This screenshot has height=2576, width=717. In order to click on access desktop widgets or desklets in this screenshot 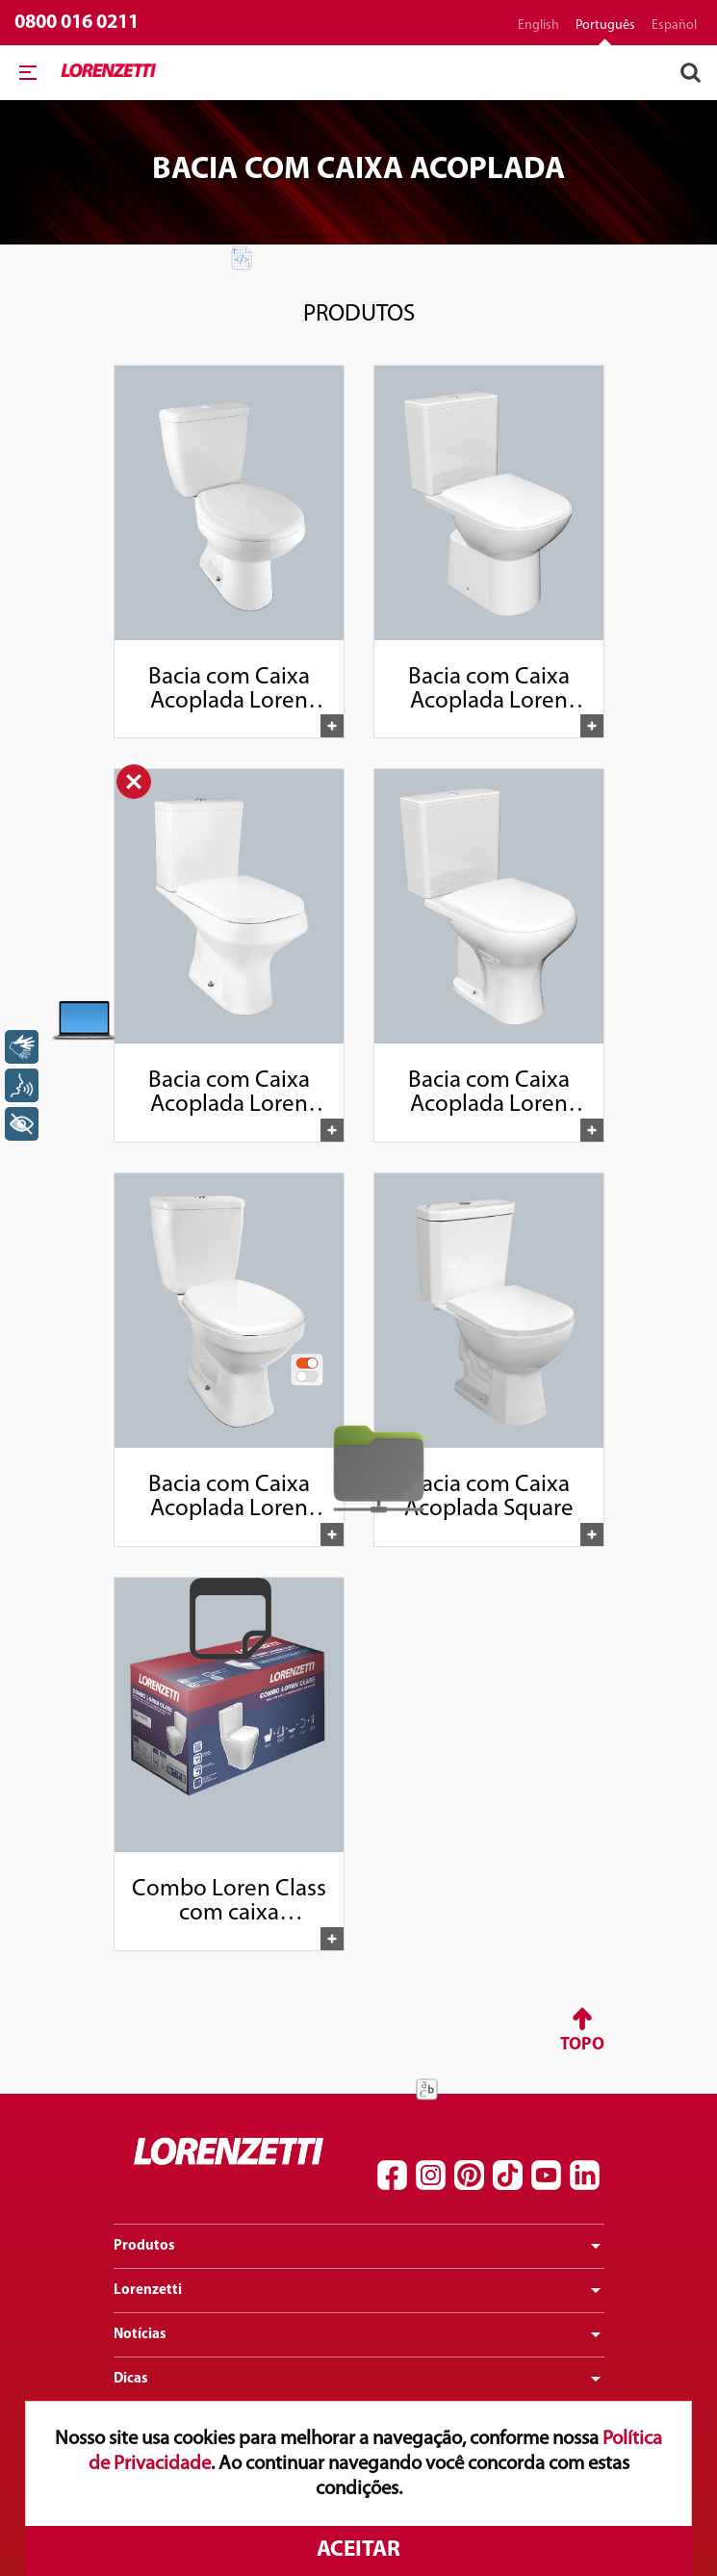, I will do `click(230, 1618)`.